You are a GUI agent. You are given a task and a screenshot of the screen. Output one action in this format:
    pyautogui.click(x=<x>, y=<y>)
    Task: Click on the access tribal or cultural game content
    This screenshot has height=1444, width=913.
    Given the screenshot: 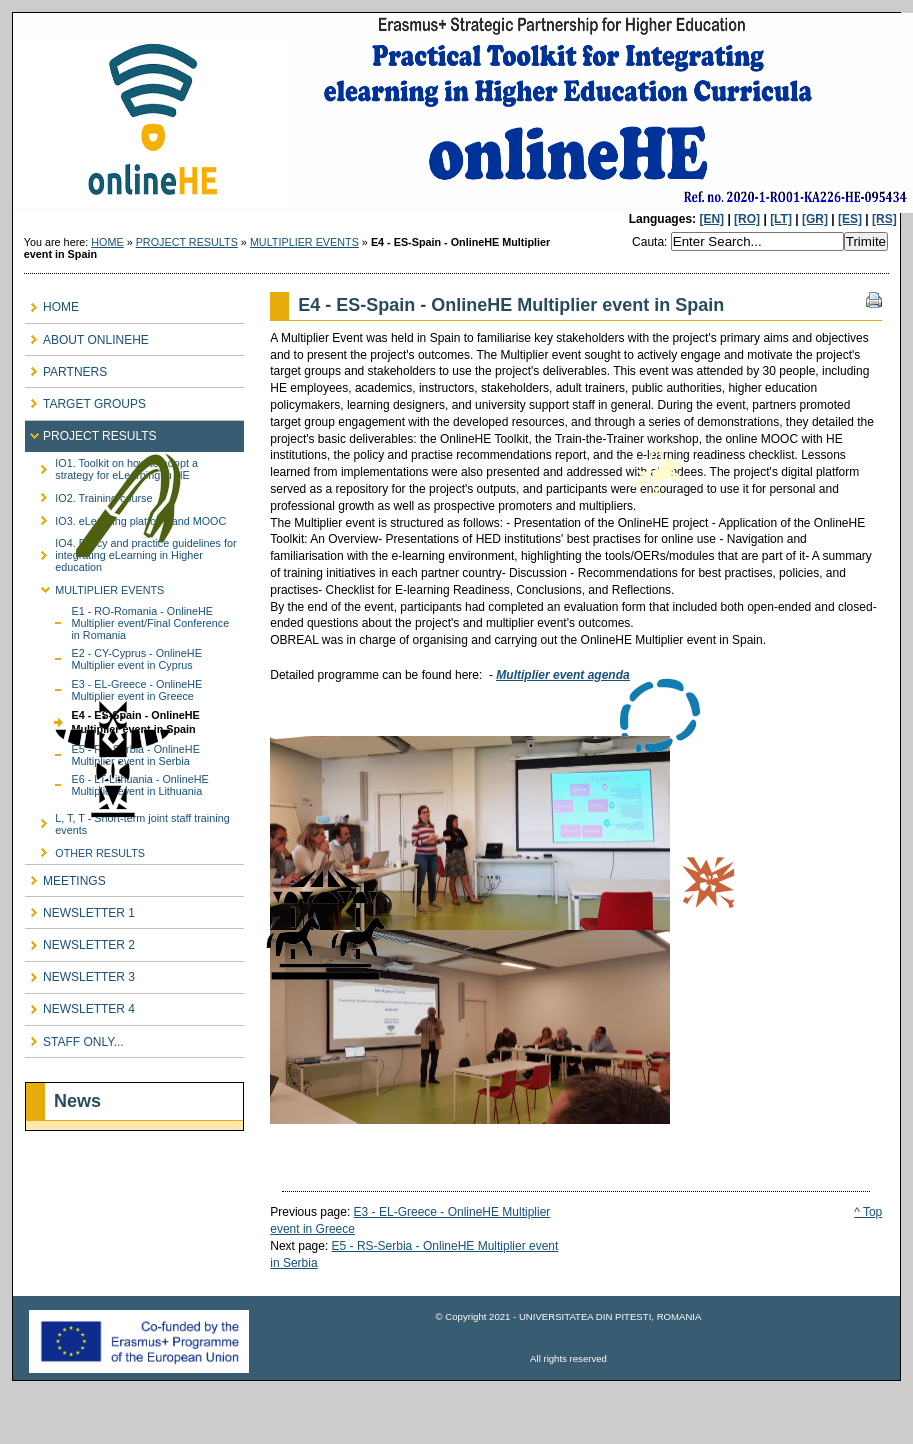 What is the action you would take?
    pyautogui.click(x=113, y=759)
    